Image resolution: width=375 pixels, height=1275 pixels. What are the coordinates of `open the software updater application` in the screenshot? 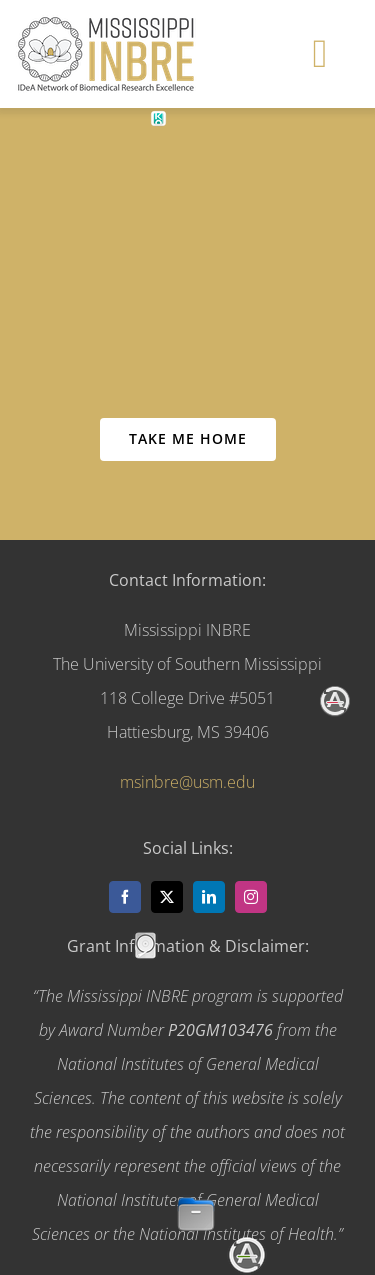 It's located at (247, 1255).